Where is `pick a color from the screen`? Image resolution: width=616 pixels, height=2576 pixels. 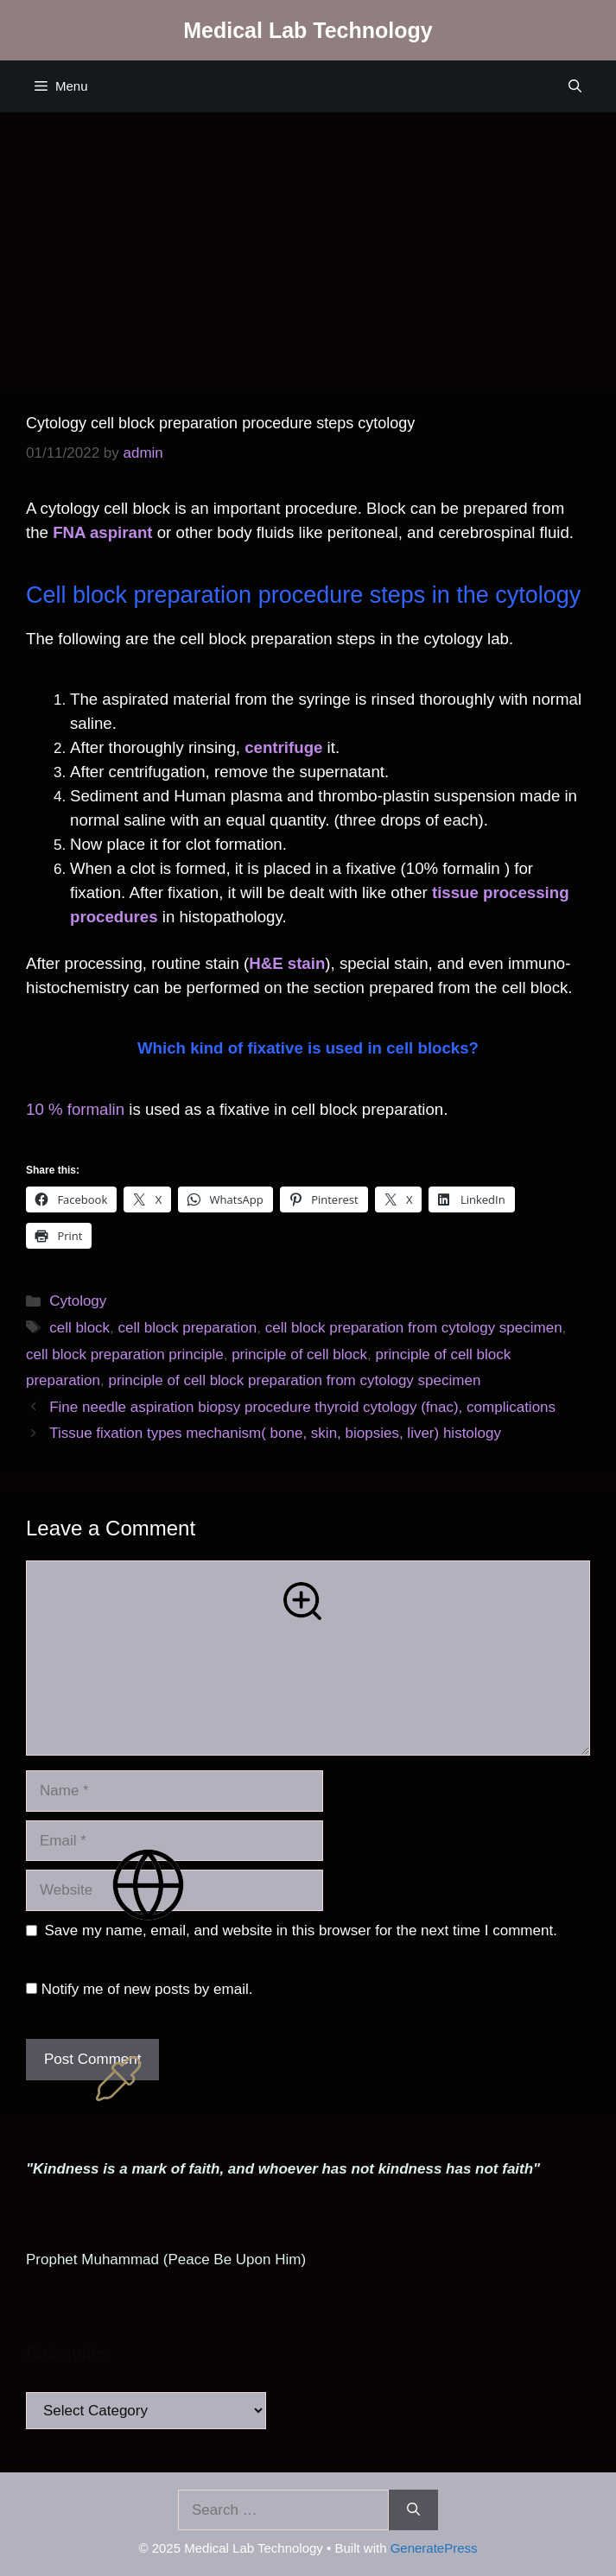 pick a color from the screen is located at coordinates (118, 2079).